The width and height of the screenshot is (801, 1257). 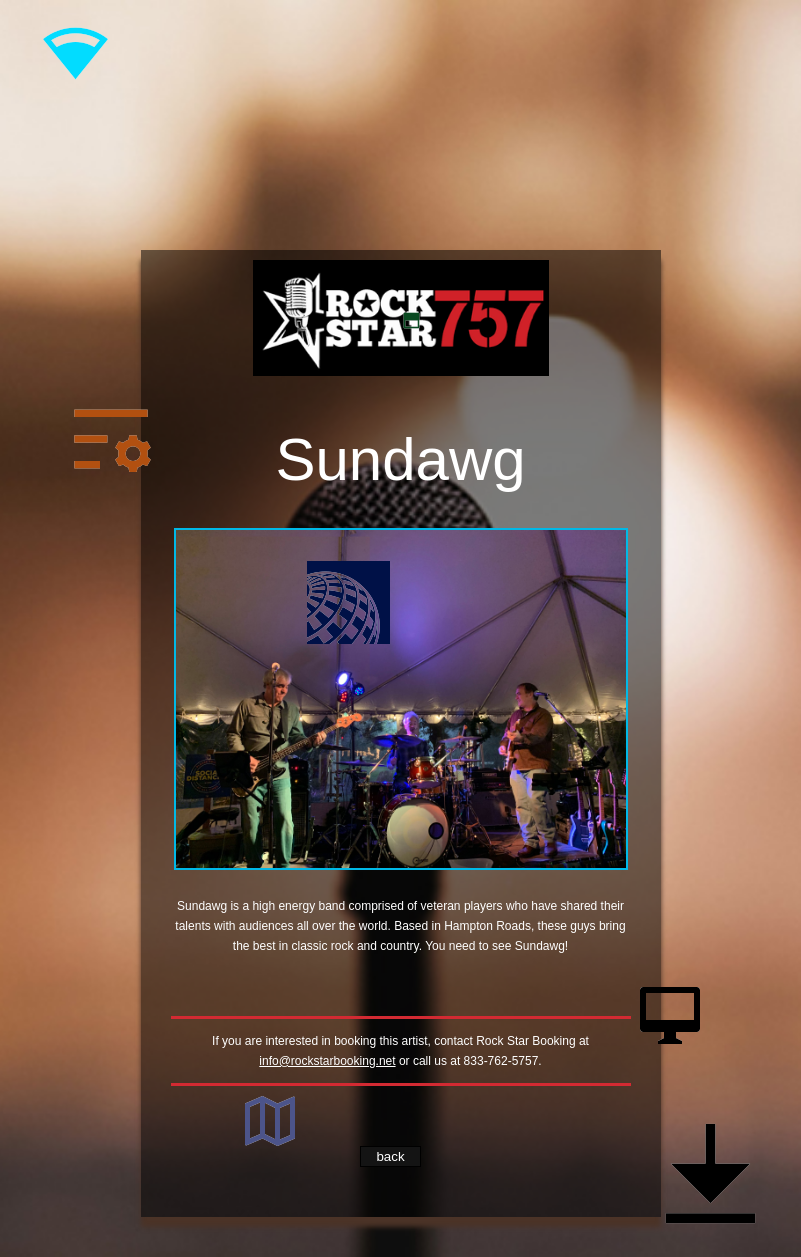 What do you see at coordinates (111, 439) in the screenshot?
I see `access list or menu settings` at bounding box center [111, 439].